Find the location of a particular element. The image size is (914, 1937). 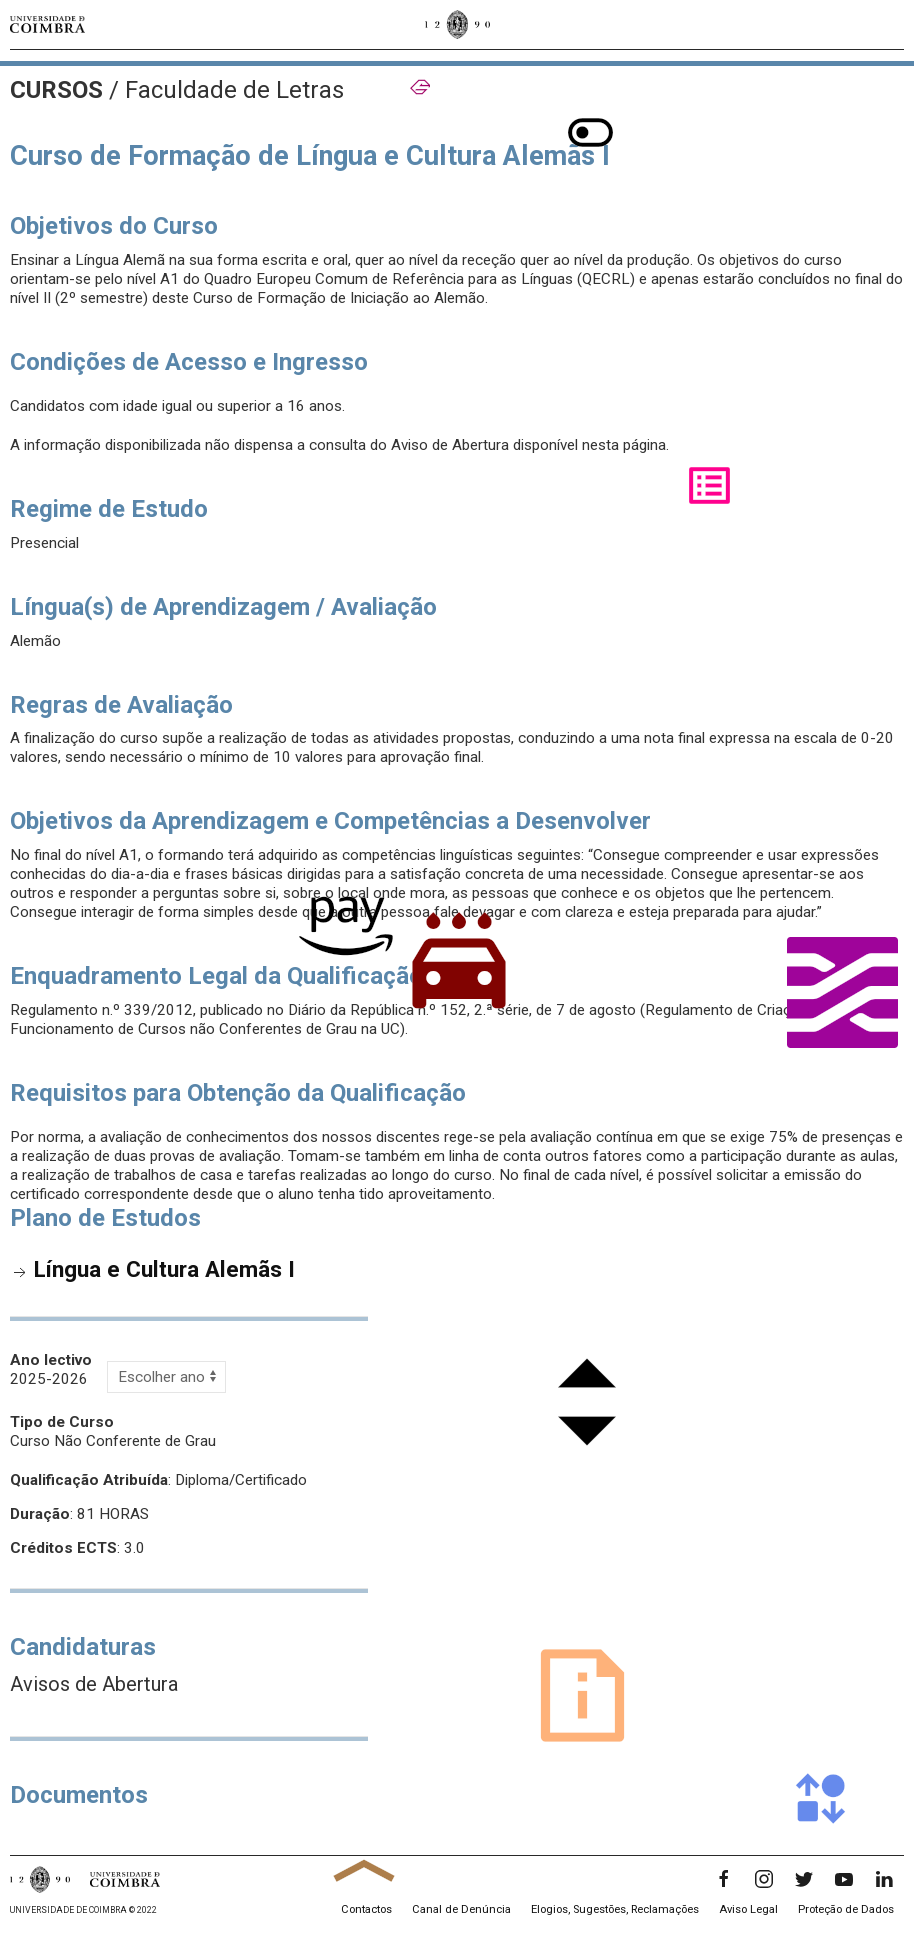

pay with amazon pay is located at coordinates (346, 926).